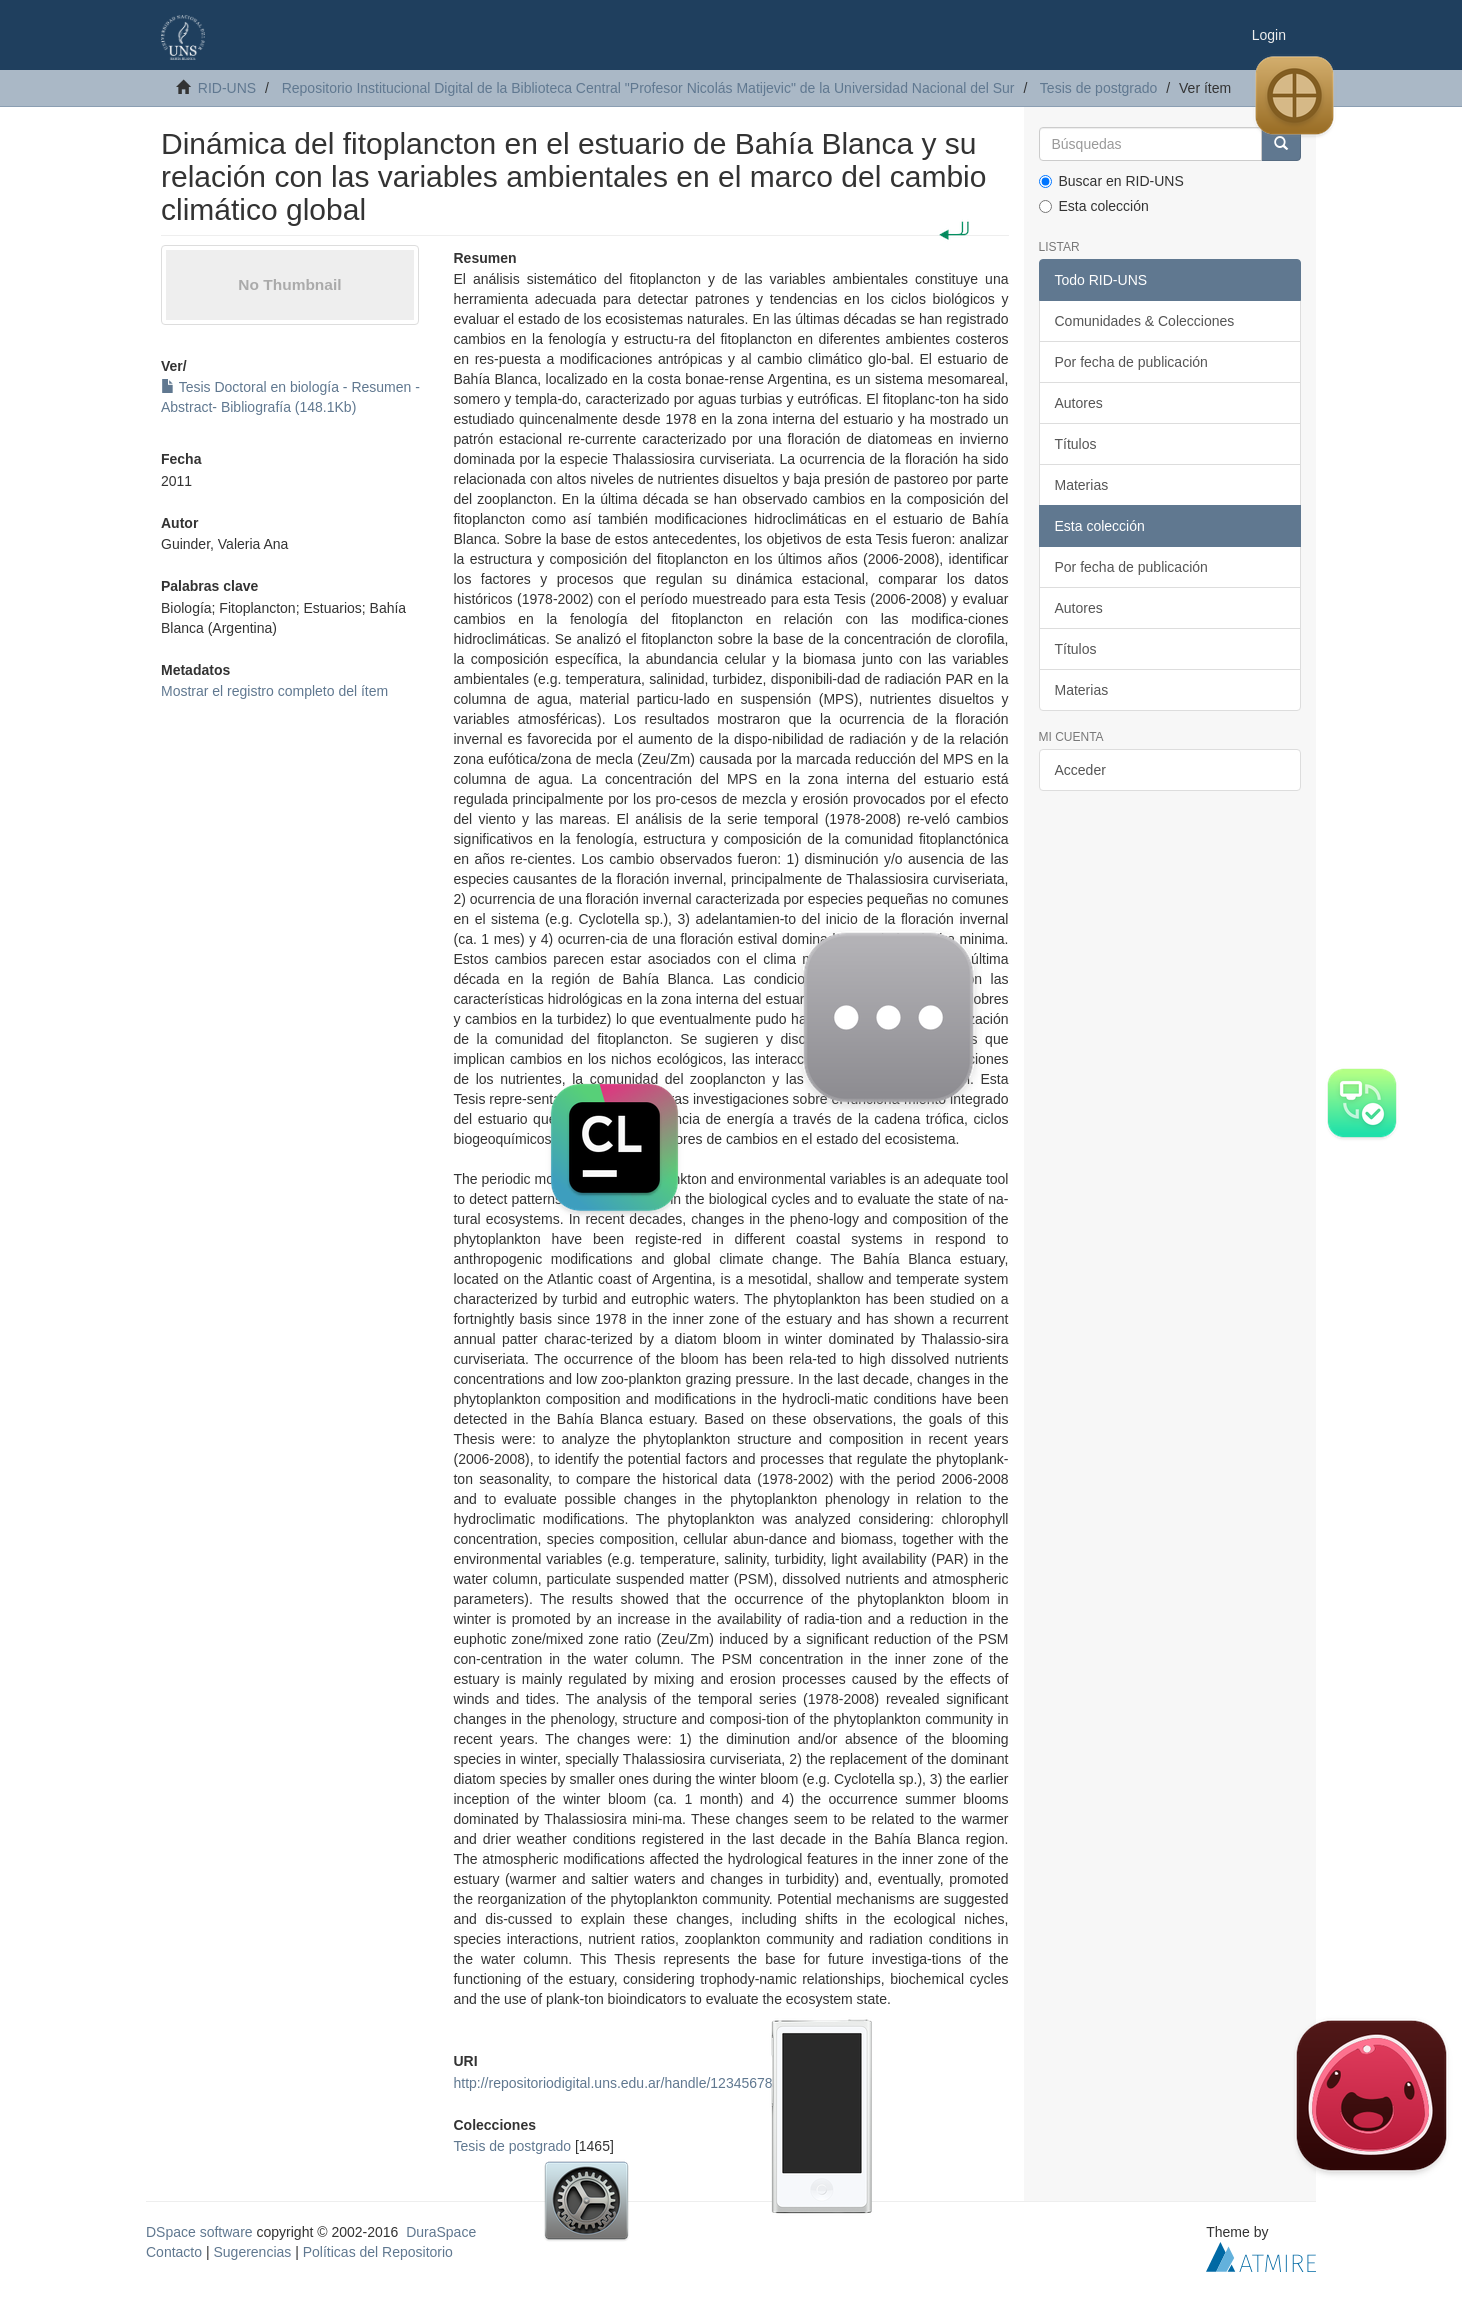 The width and height of the screenshot is (1462, 2302). What do you see at coordinates (953, 228) in the screenshot?
I see `reply to all recipients in an email thread` at bounding box center [953, 228].